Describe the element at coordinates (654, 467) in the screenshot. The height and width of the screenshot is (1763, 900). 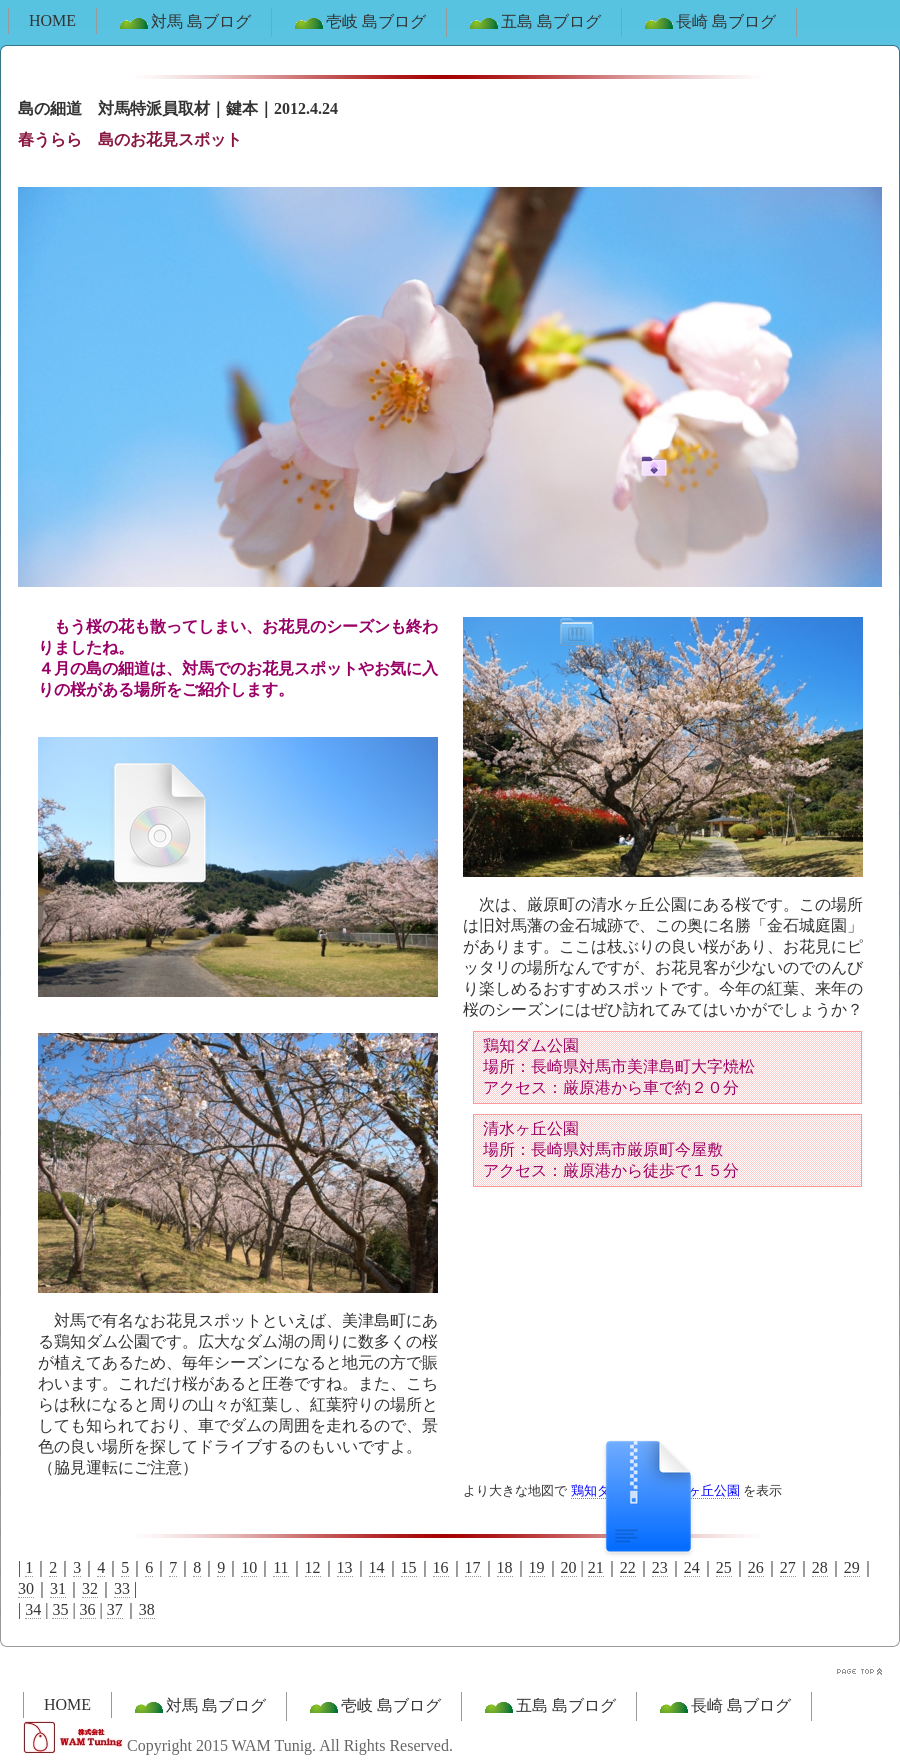
I see `open microsoft finance documents folder` at that location.